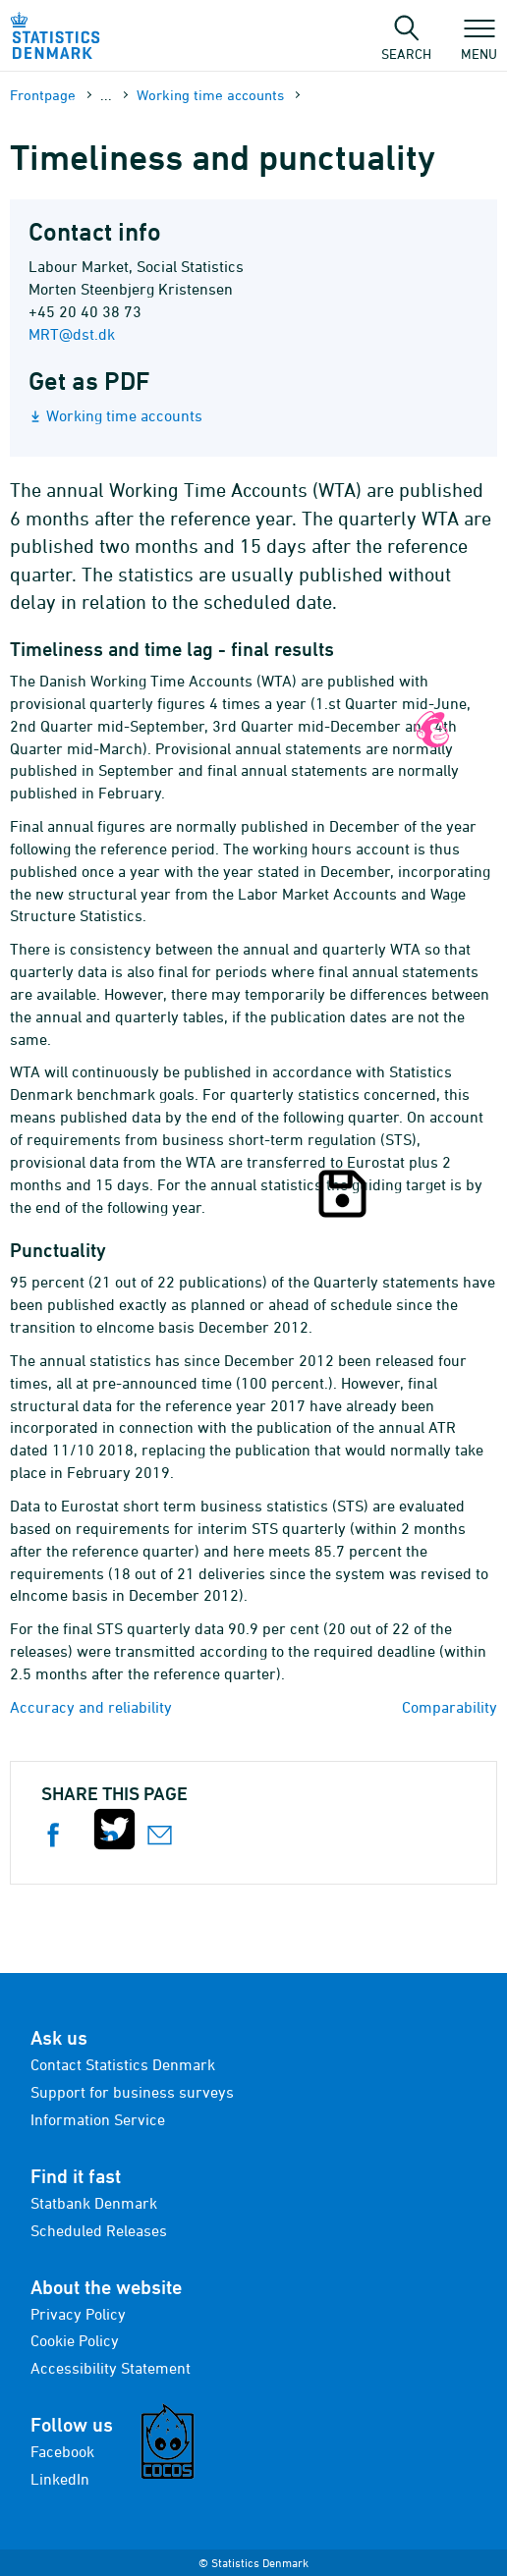  What do you see at coordinates (342, 1193) in the screenshot?
I see `save current file or document` at bounding box center [342, 1193].